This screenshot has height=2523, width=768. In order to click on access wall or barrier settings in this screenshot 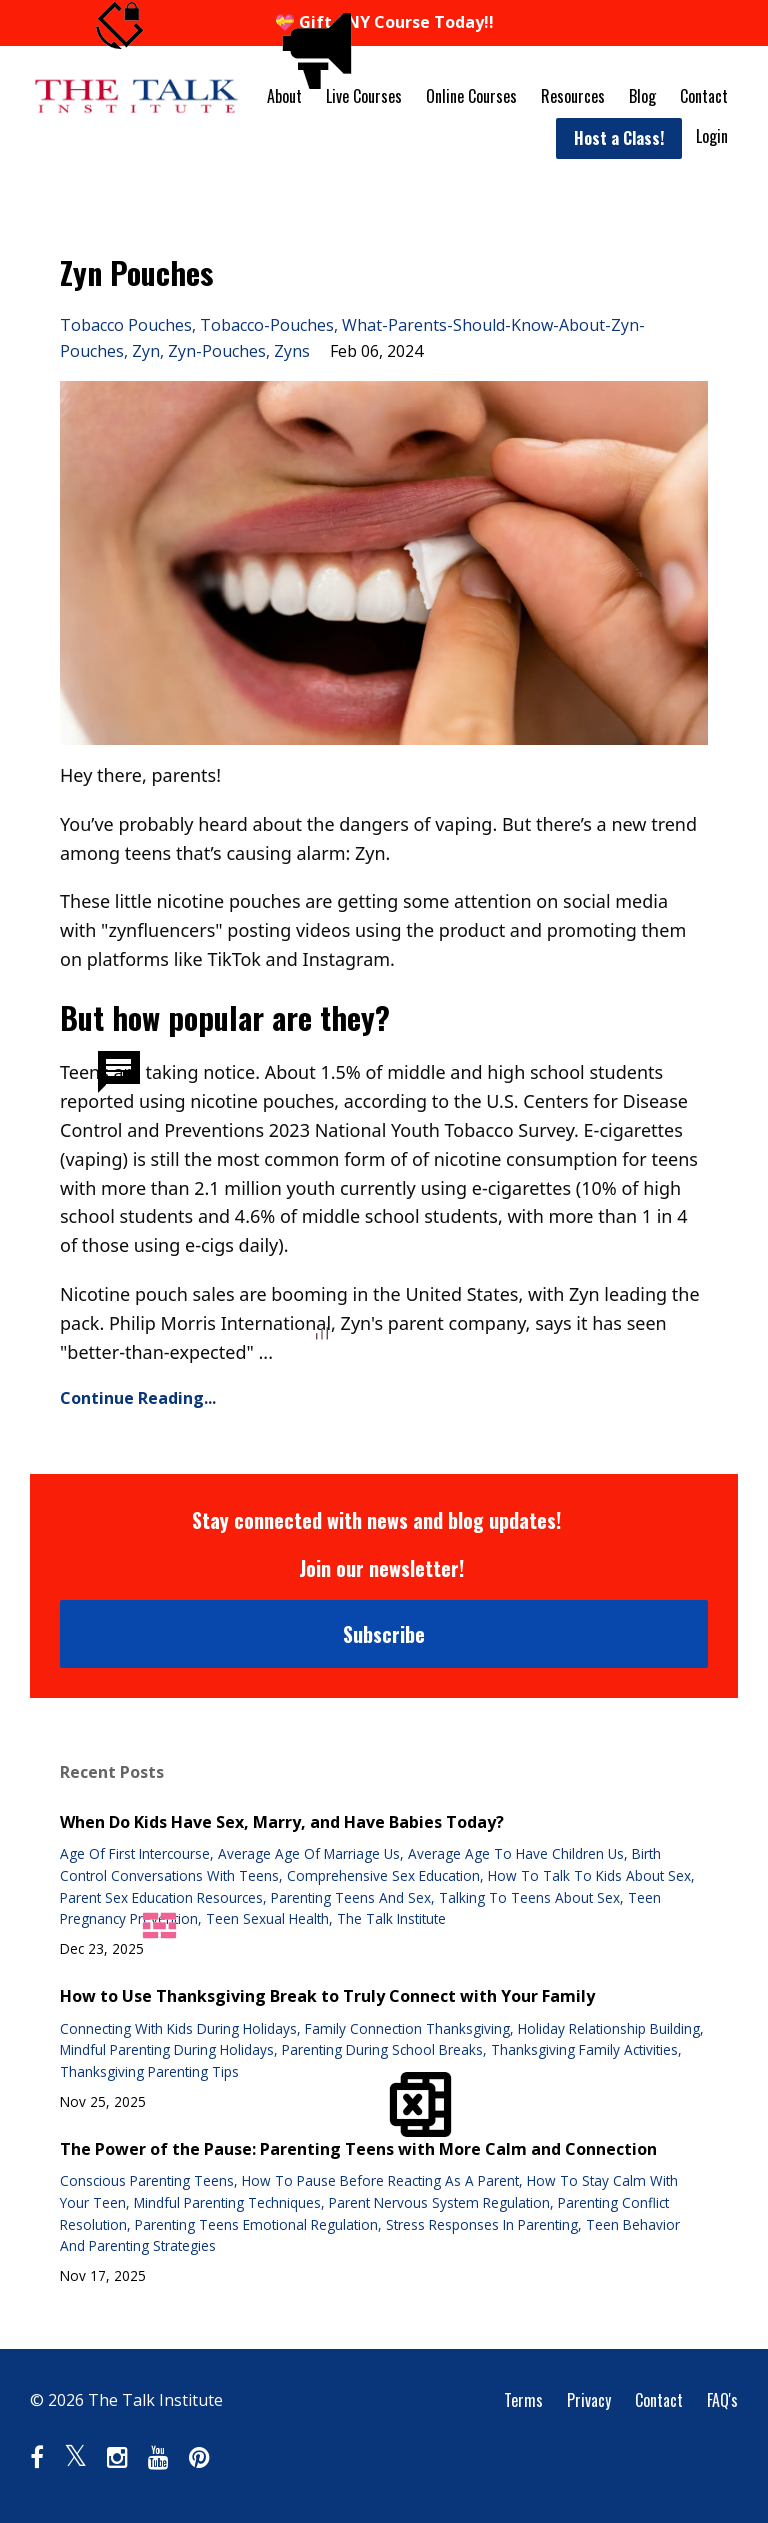, I will do `click(159, 1925)`.